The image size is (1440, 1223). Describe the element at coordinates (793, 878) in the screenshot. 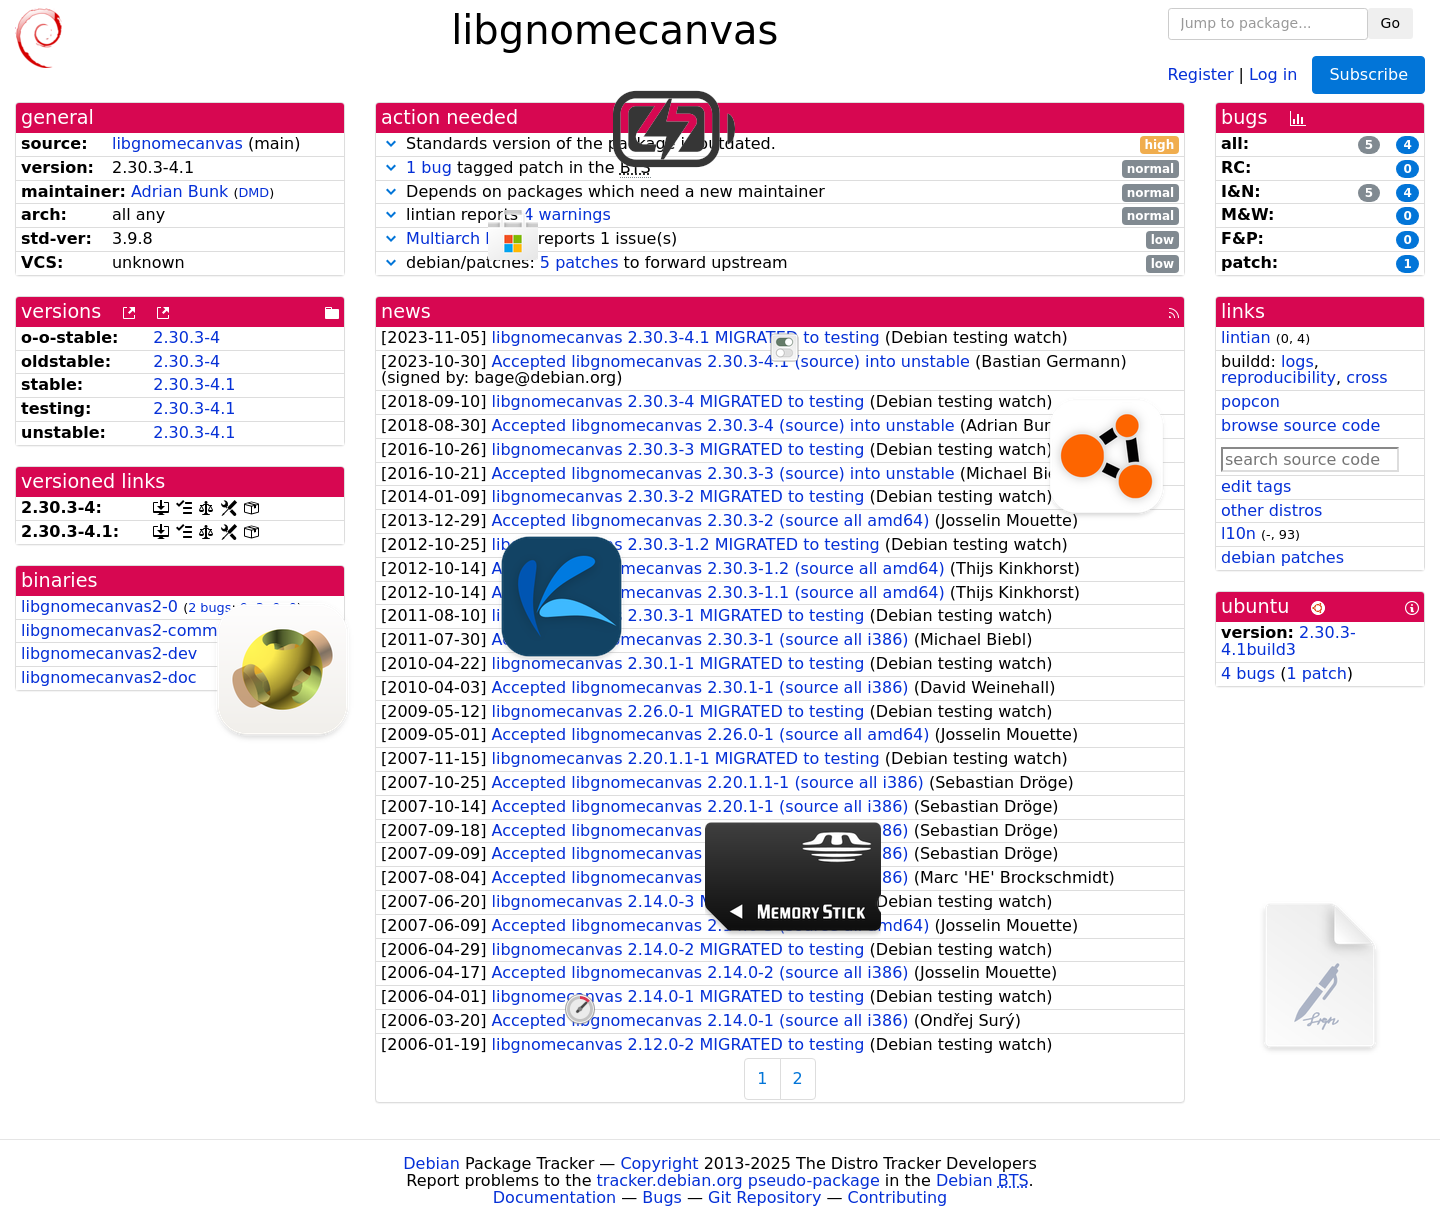

I see `access memory stick storage device` at that location.